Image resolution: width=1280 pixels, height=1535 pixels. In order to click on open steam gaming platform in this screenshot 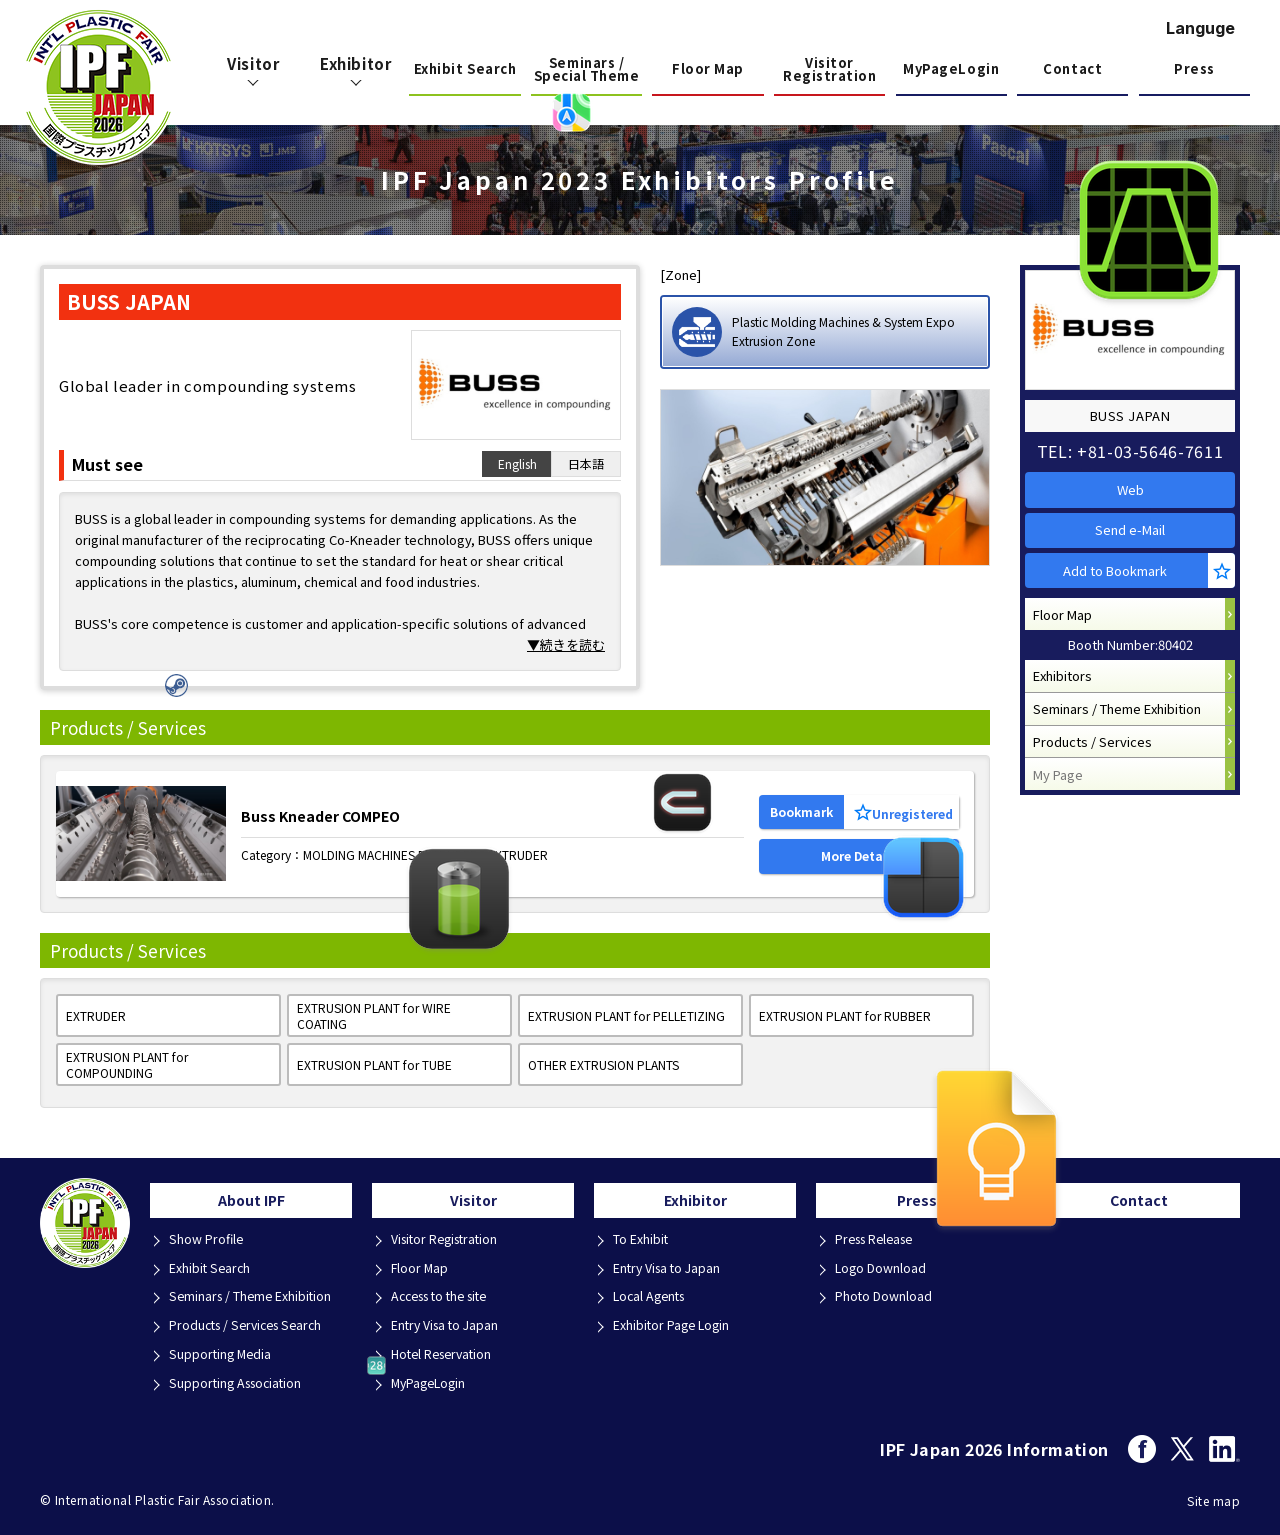, I will do `click(176, 685)`.